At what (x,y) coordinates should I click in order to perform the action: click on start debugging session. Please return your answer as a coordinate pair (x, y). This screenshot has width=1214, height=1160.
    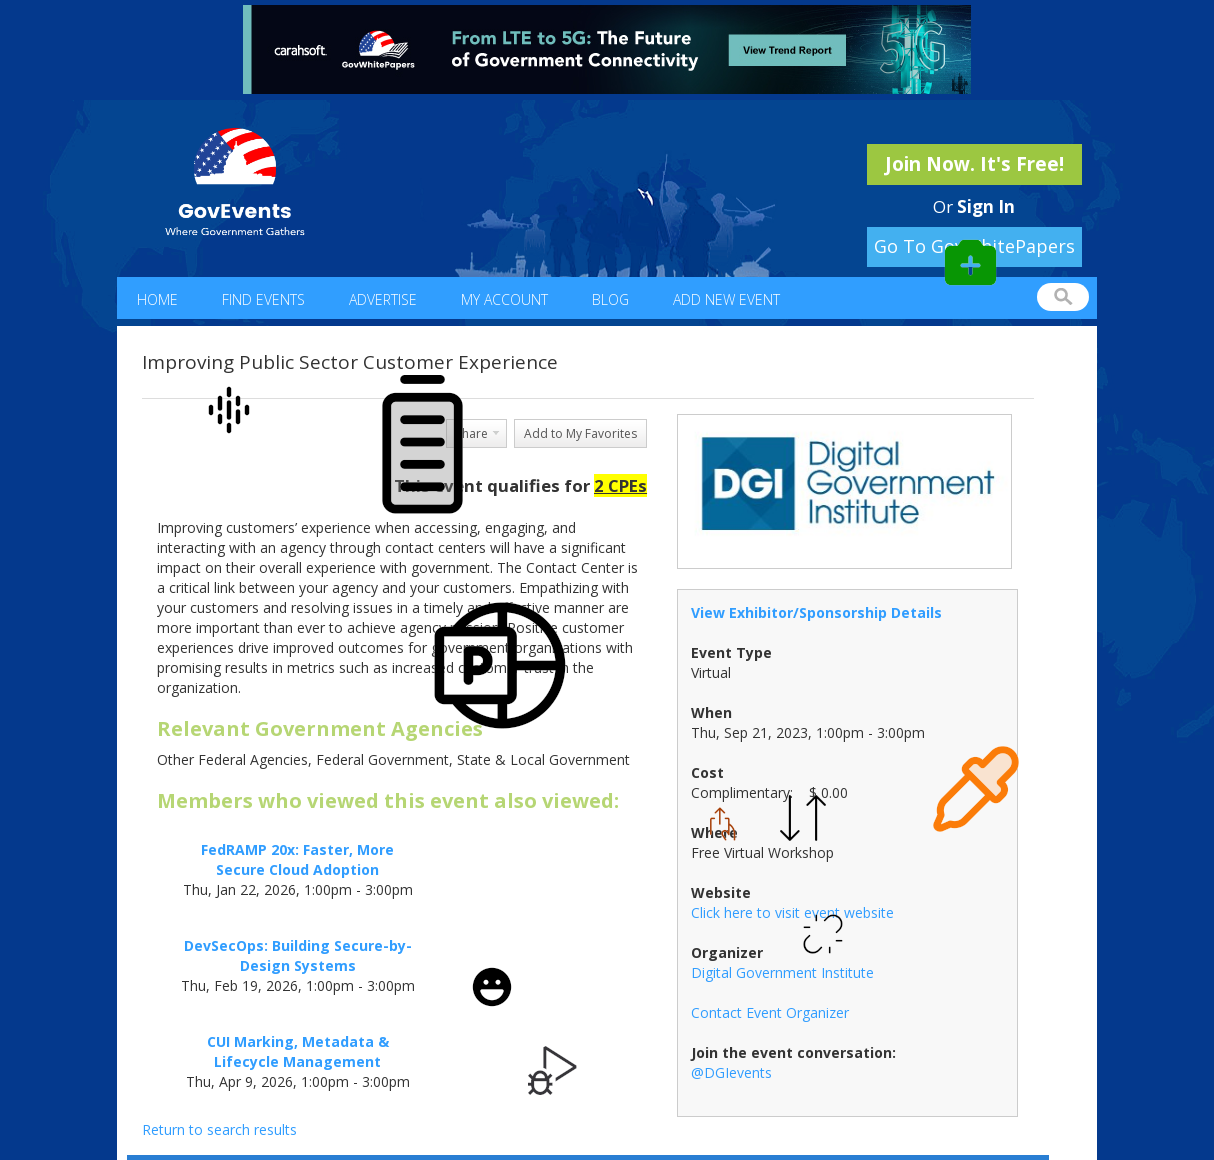
    Looking at the image, I should click on (552, 1070).